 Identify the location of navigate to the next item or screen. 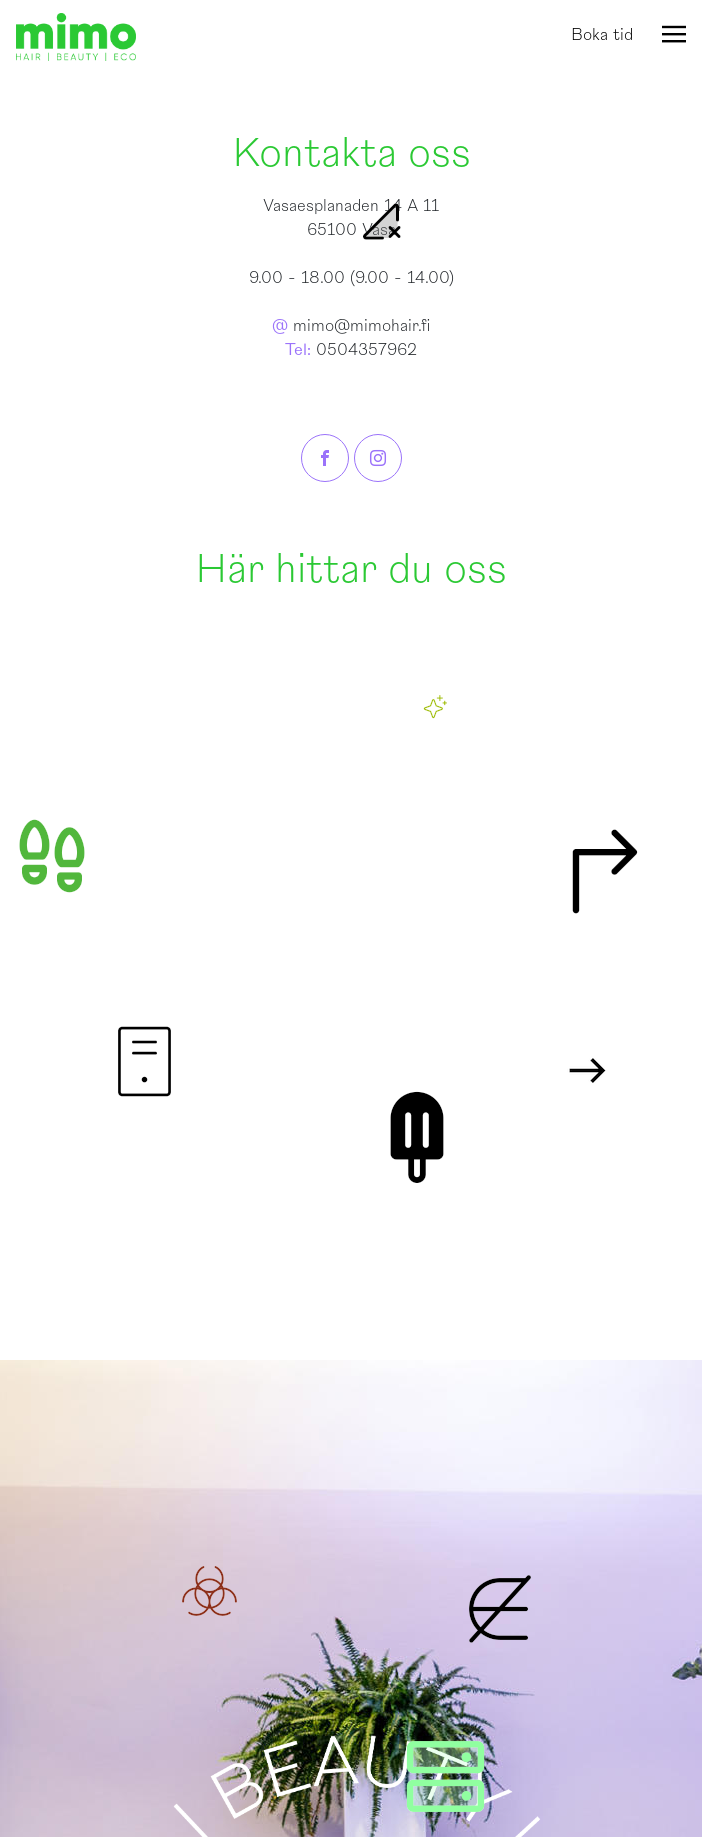
(587, 1070).